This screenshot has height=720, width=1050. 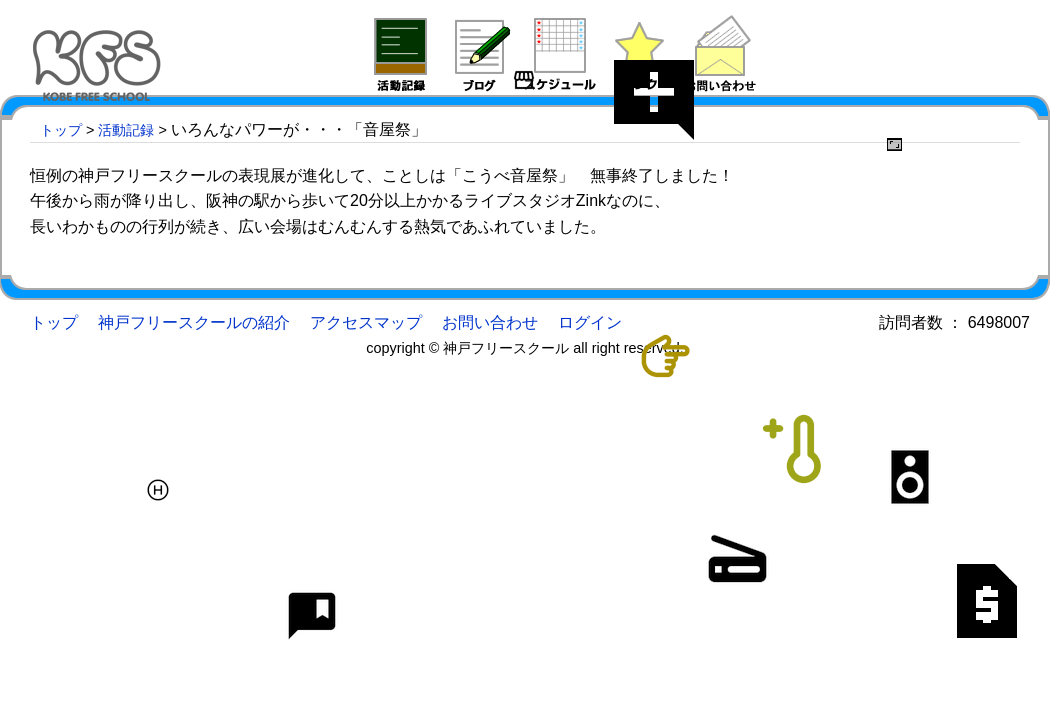 I want to click on navigate to the next item or step, so click(x=664, y=356).